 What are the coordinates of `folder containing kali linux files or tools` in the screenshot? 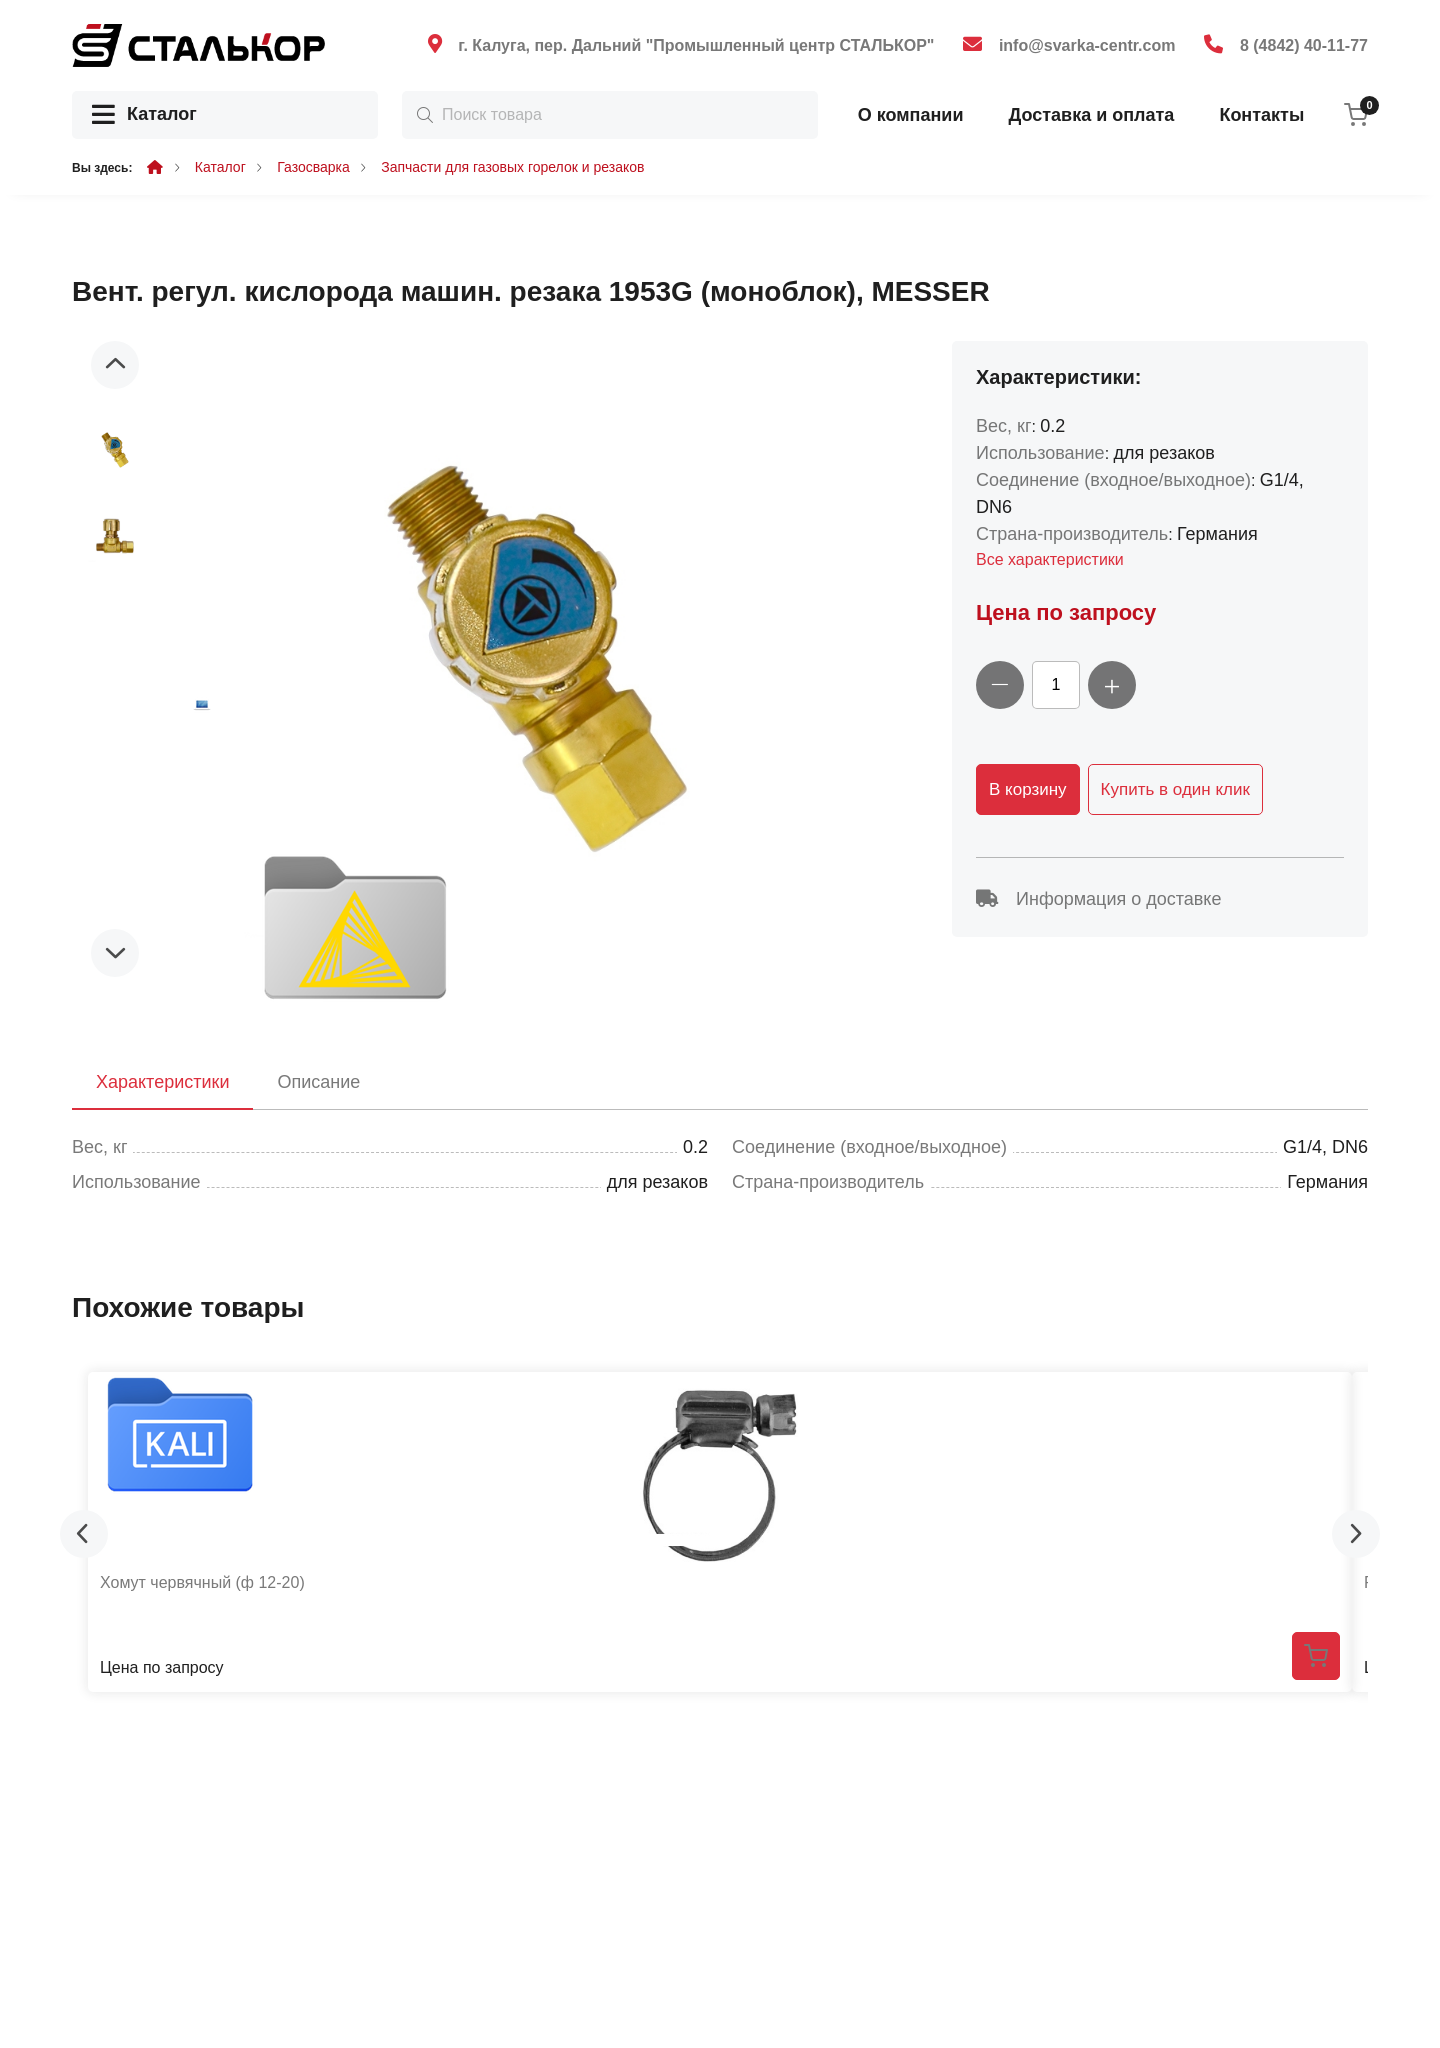 It's located at (179, 1438).